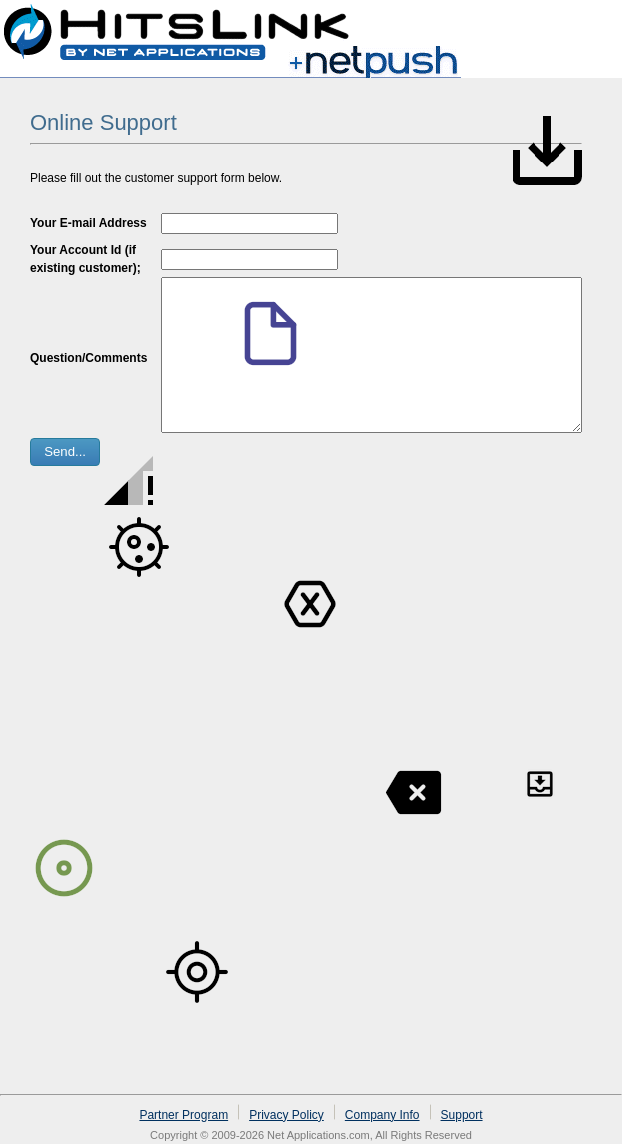 This screenshot has width=622, height=1144. What do you see at coordinates (270, 333) in the screenshot?
I see `view or open a file` at bounding box center [270, 333].